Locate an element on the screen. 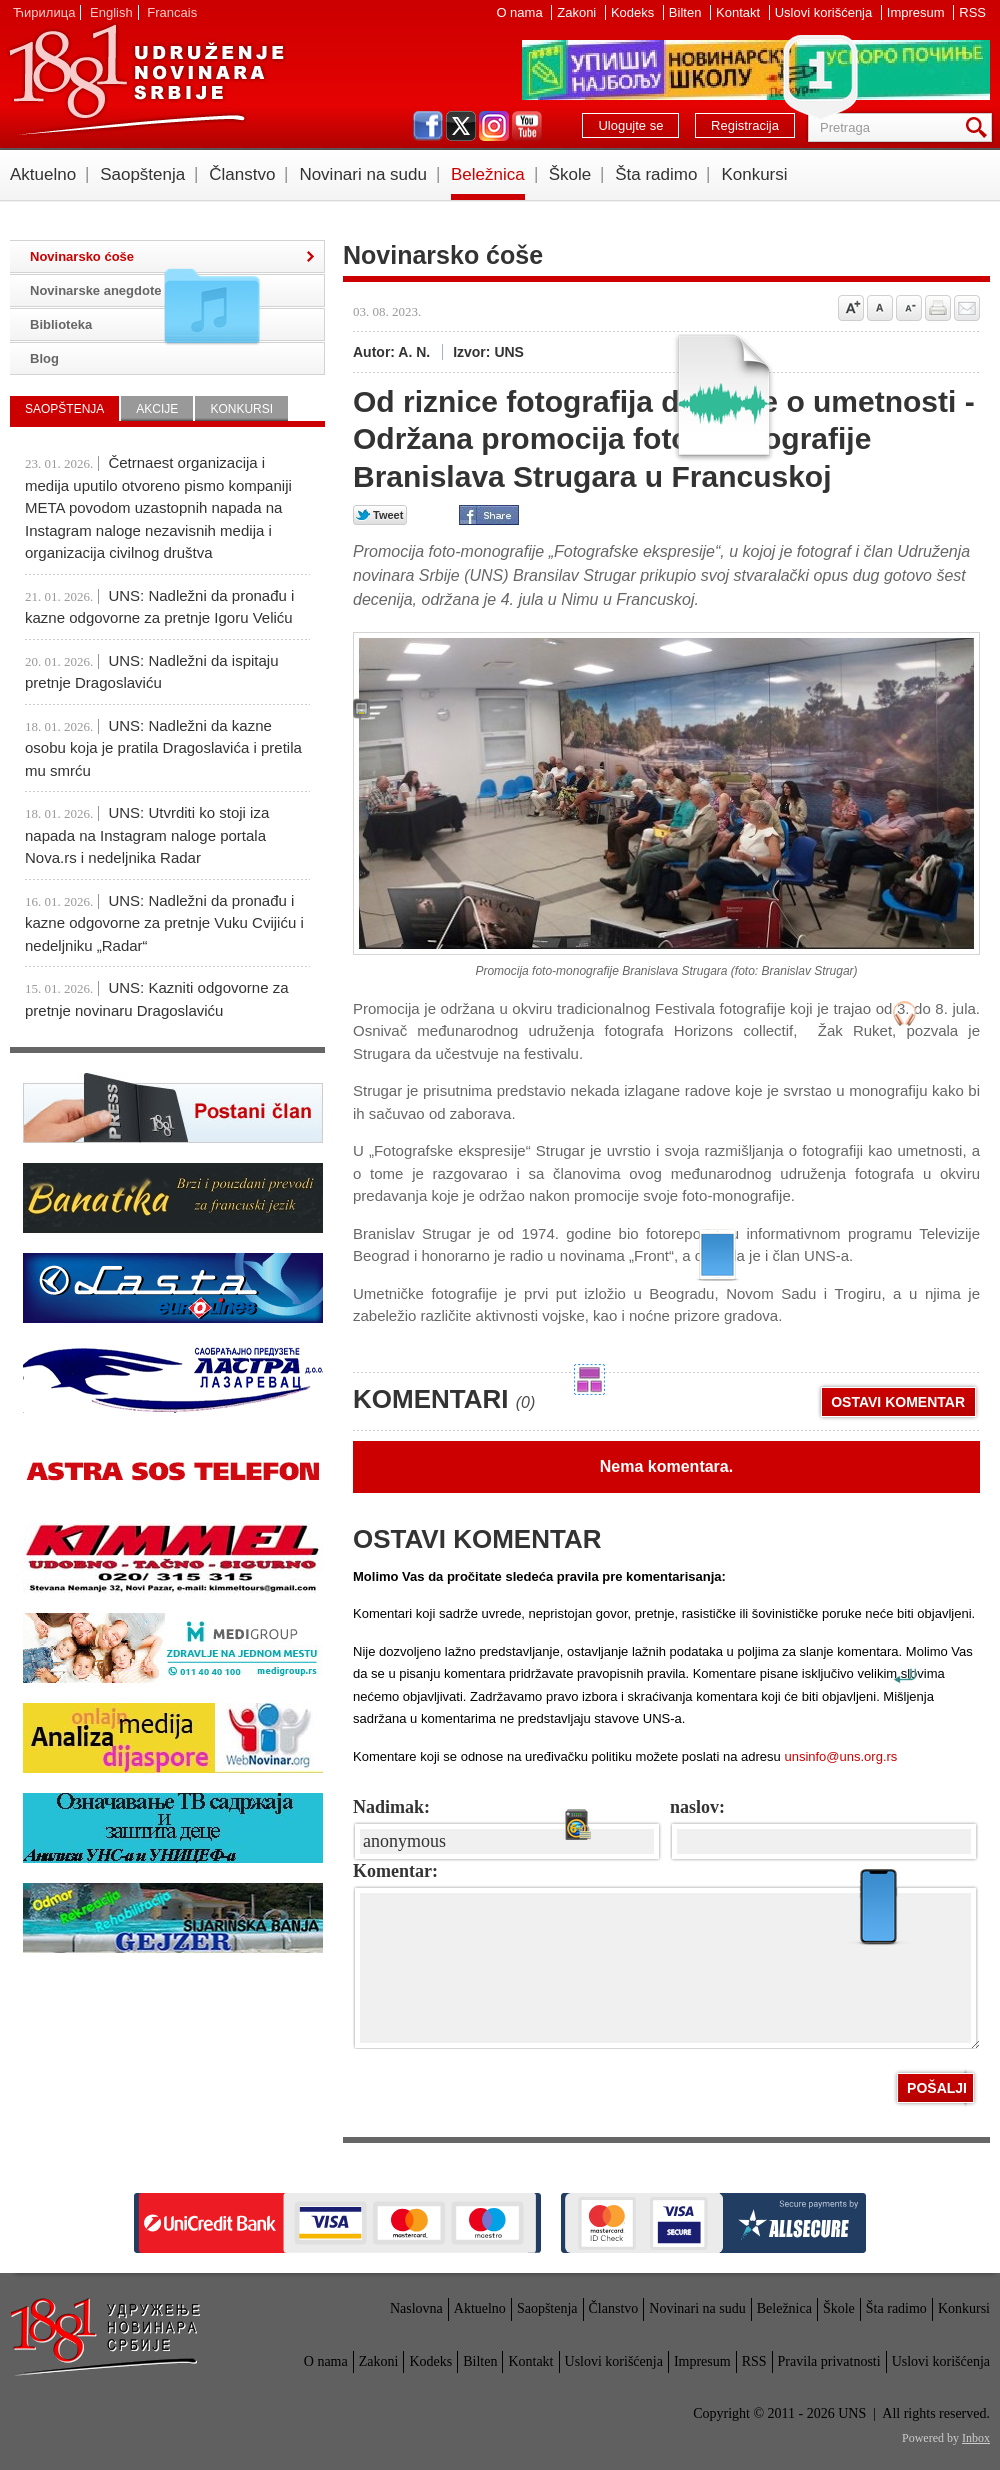 The width and height of the screenshot is (1000, 2470). indicates num lock is enabled is located at coordinates (820, 77).